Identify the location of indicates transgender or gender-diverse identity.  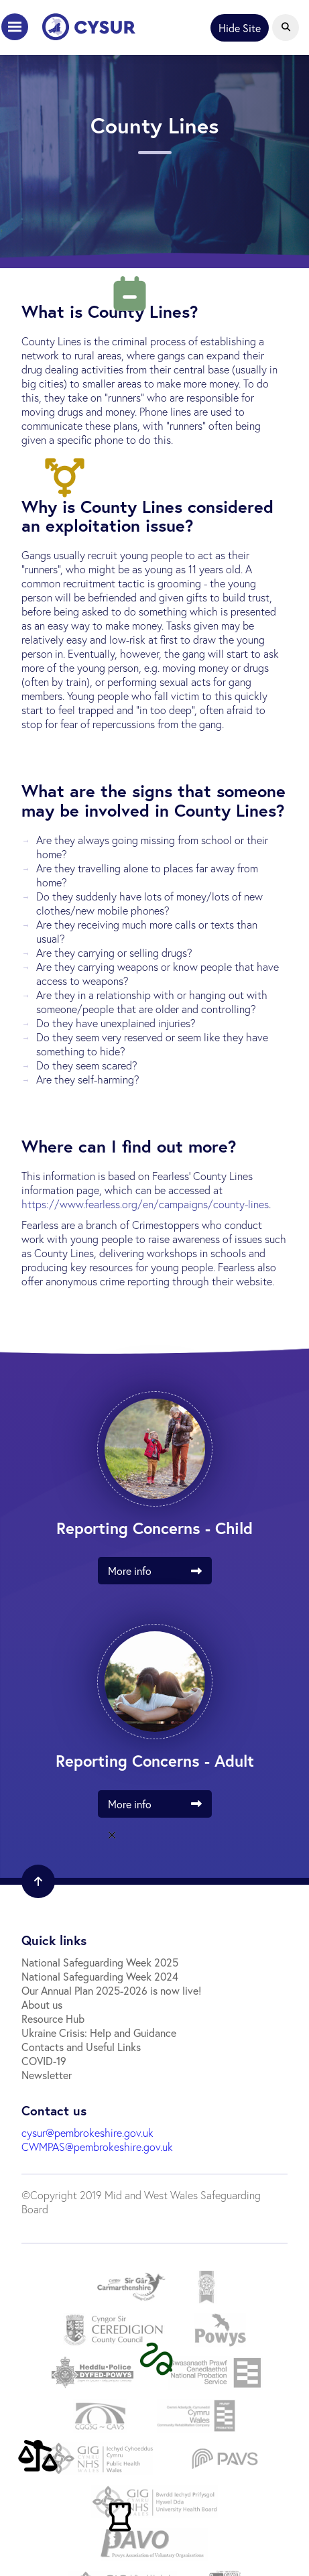
(64, 477).